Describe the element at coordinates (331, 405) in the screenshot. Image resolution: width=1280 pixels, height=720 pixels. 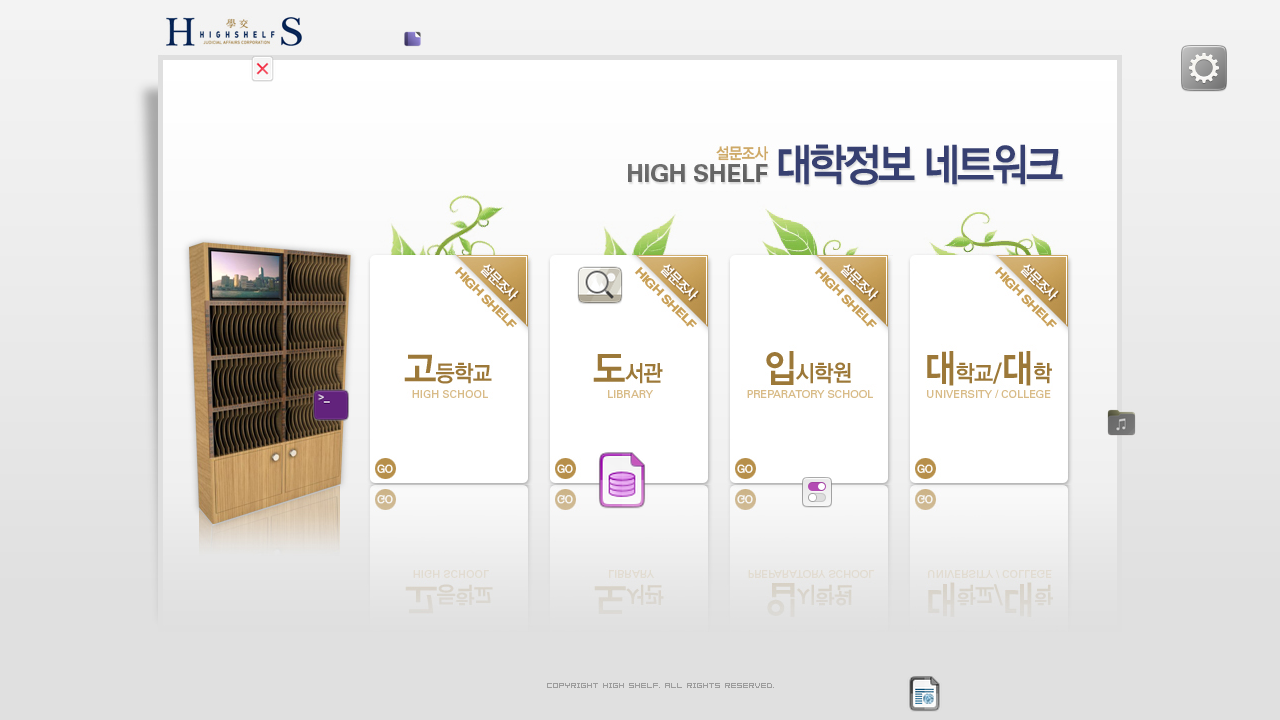
I see `open terminal with root/administrator privileges` at that location.